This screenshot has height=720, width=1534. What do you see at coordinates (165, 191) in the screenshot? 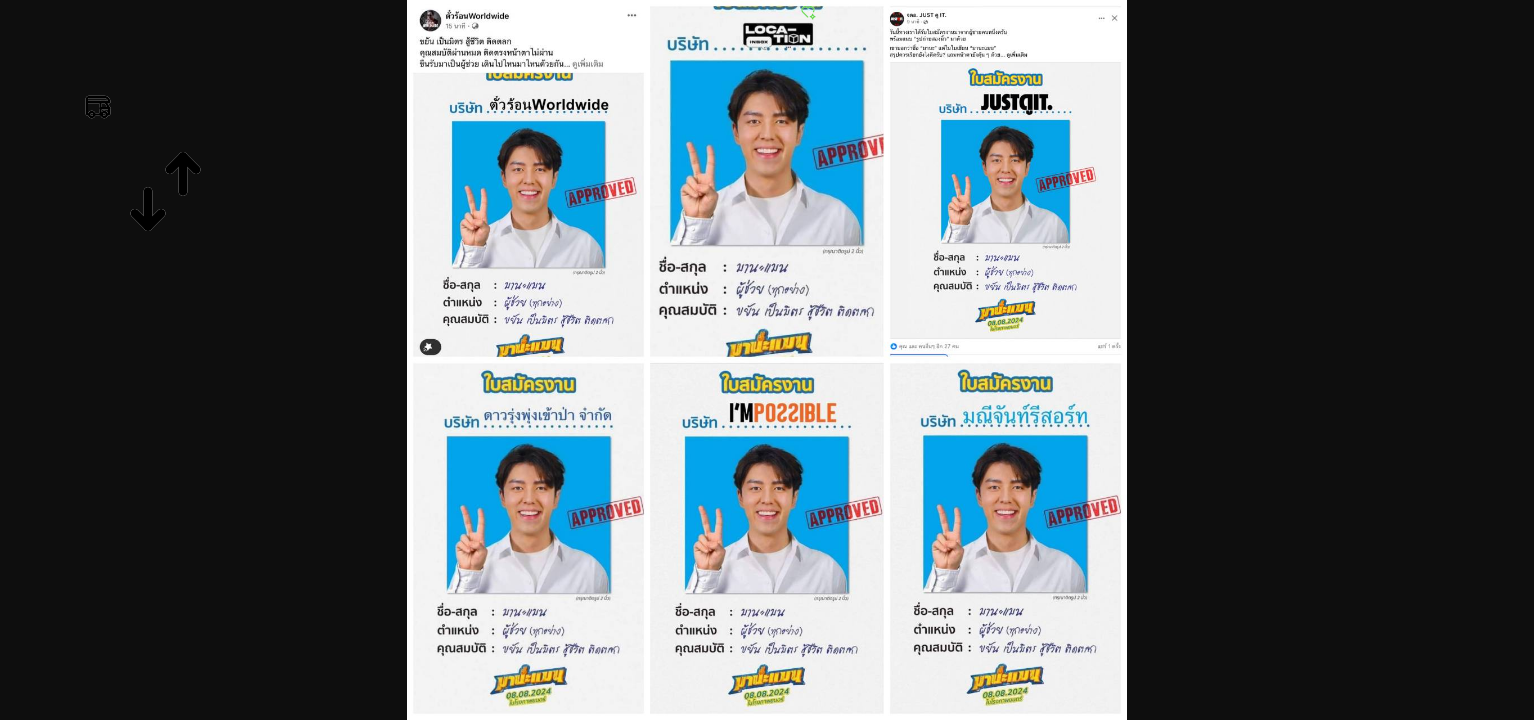
I see `indicates mobile data connection status` at bounding box center [165, 191].